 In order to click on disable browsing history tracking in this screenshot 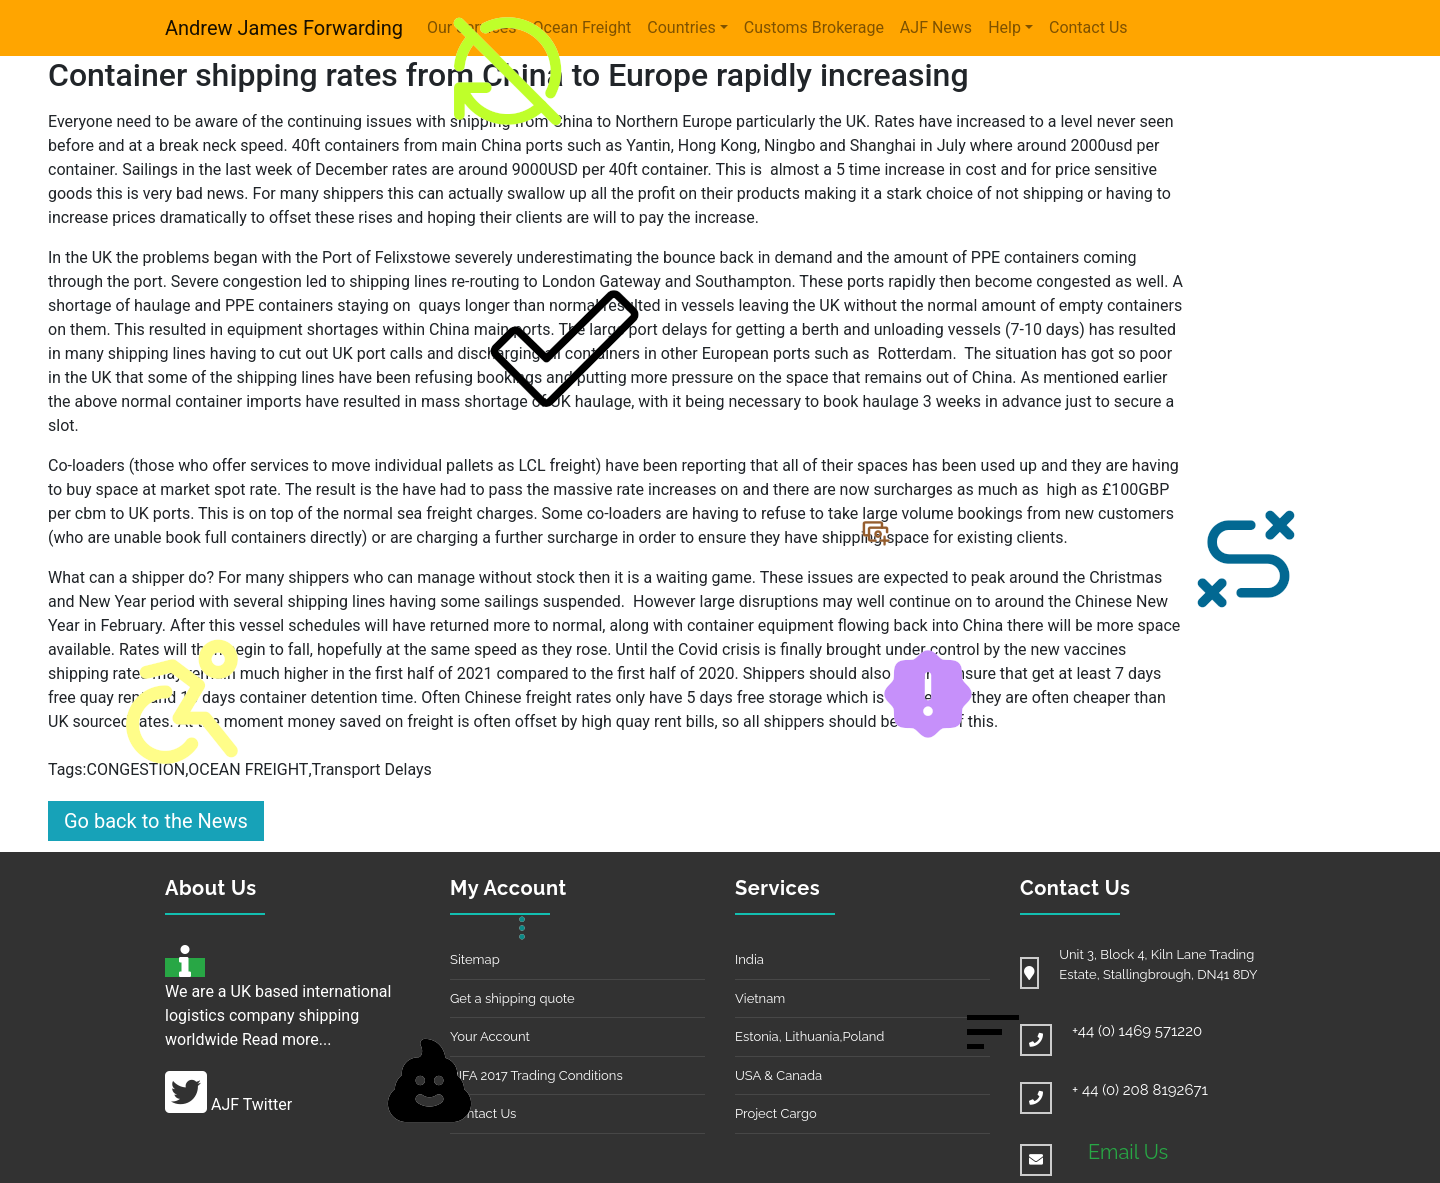, I will do `click(507, 71)`.